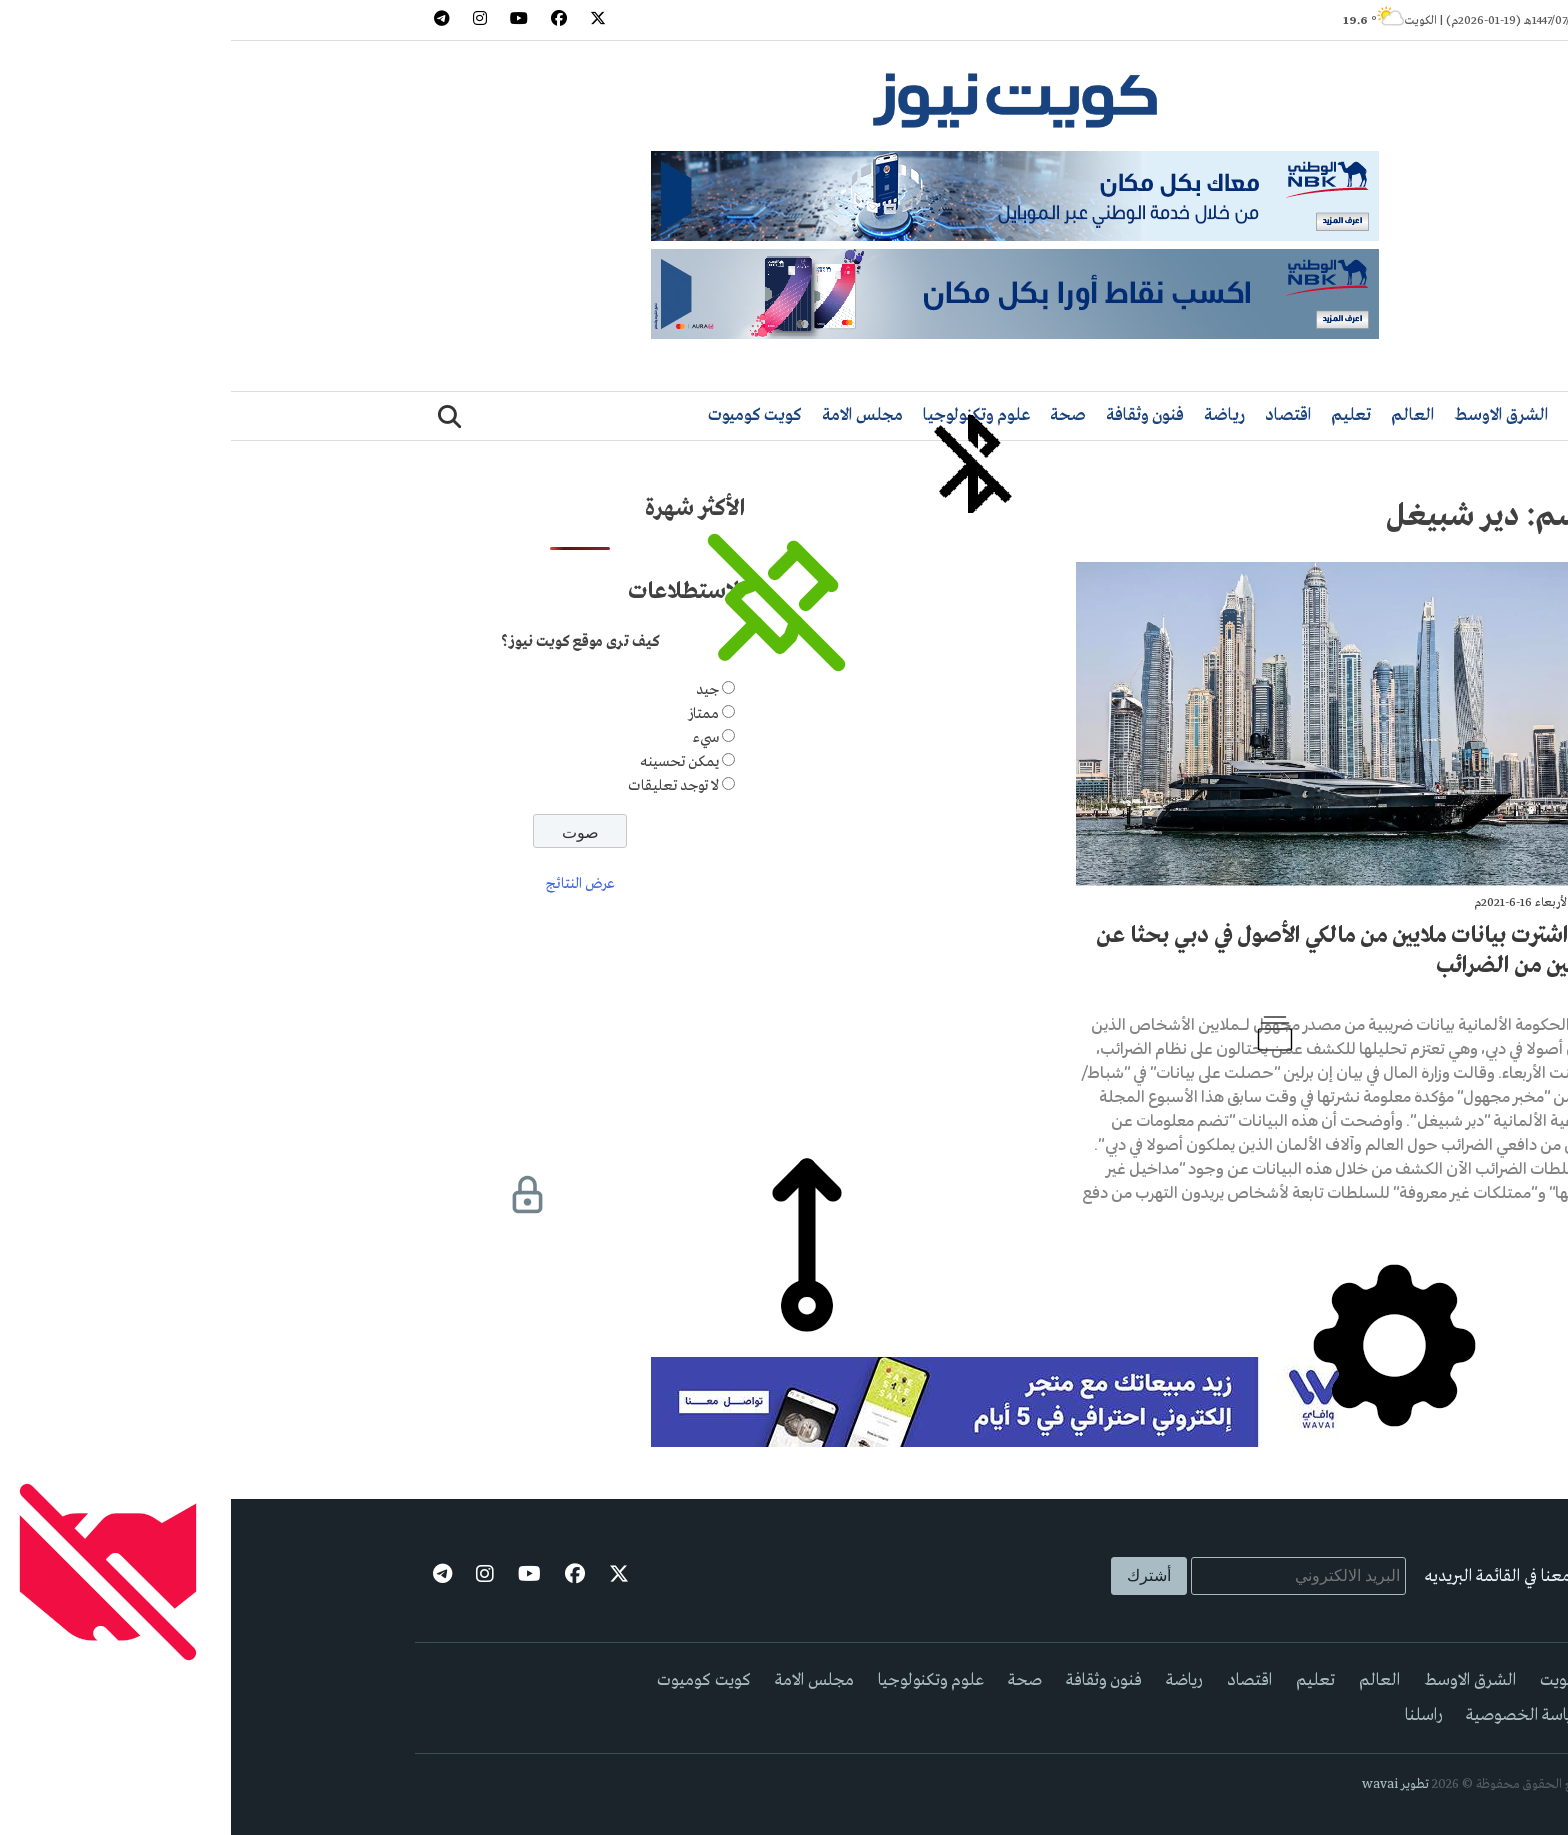 This screenshot has height=1835, width=1568. Describe the element at coordinates (1275, 1035) in the screenshot. I see `view stacked cards or layers` at that location.